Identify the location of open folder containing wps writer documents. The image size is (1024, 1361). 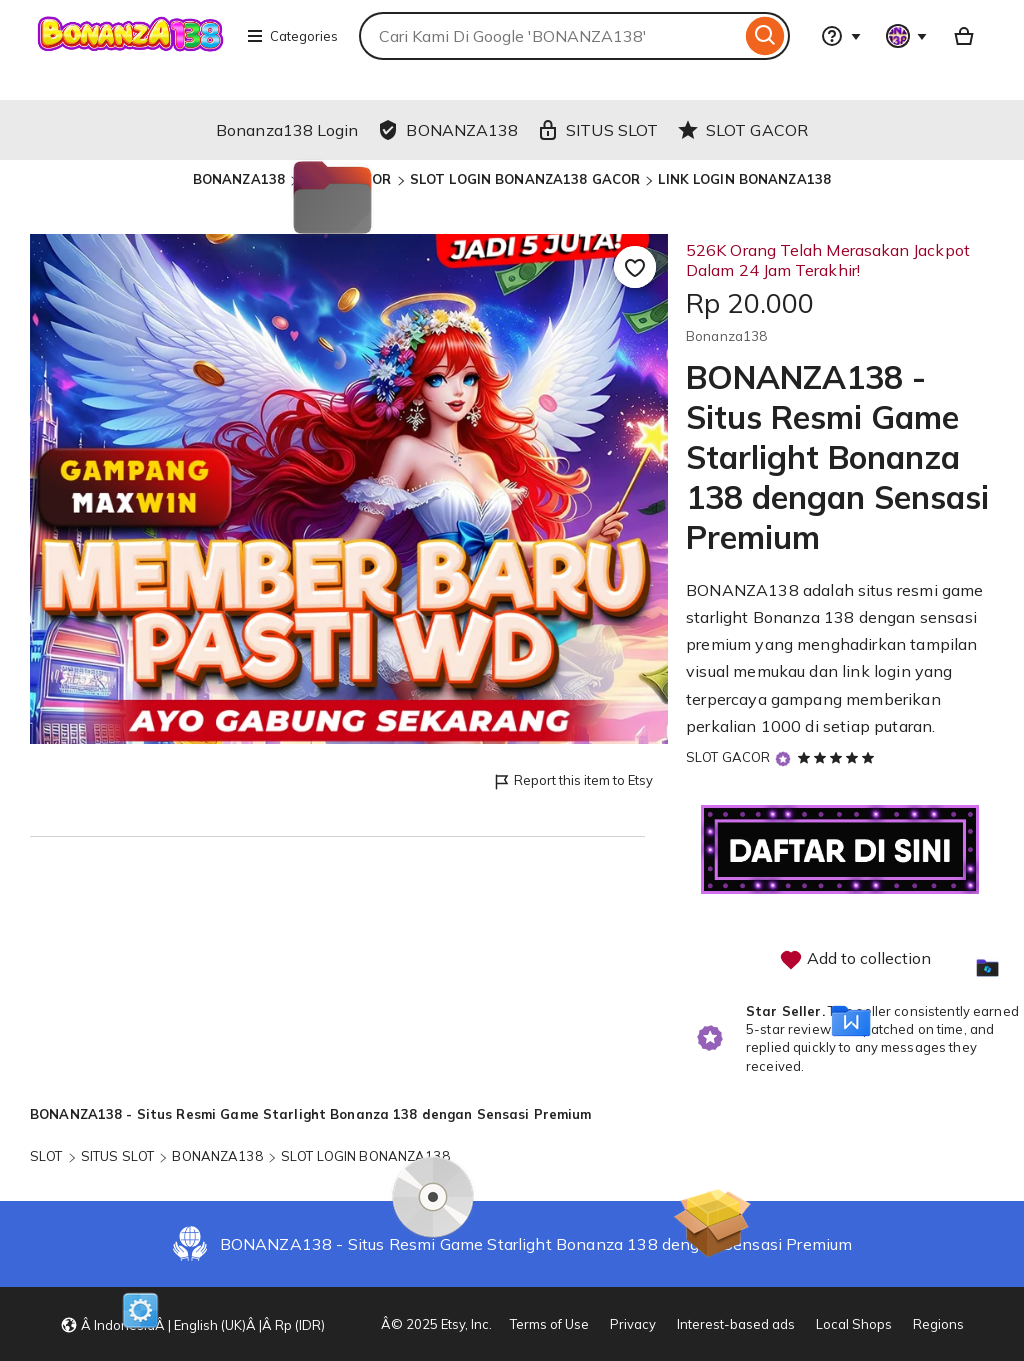
(851, 1022).